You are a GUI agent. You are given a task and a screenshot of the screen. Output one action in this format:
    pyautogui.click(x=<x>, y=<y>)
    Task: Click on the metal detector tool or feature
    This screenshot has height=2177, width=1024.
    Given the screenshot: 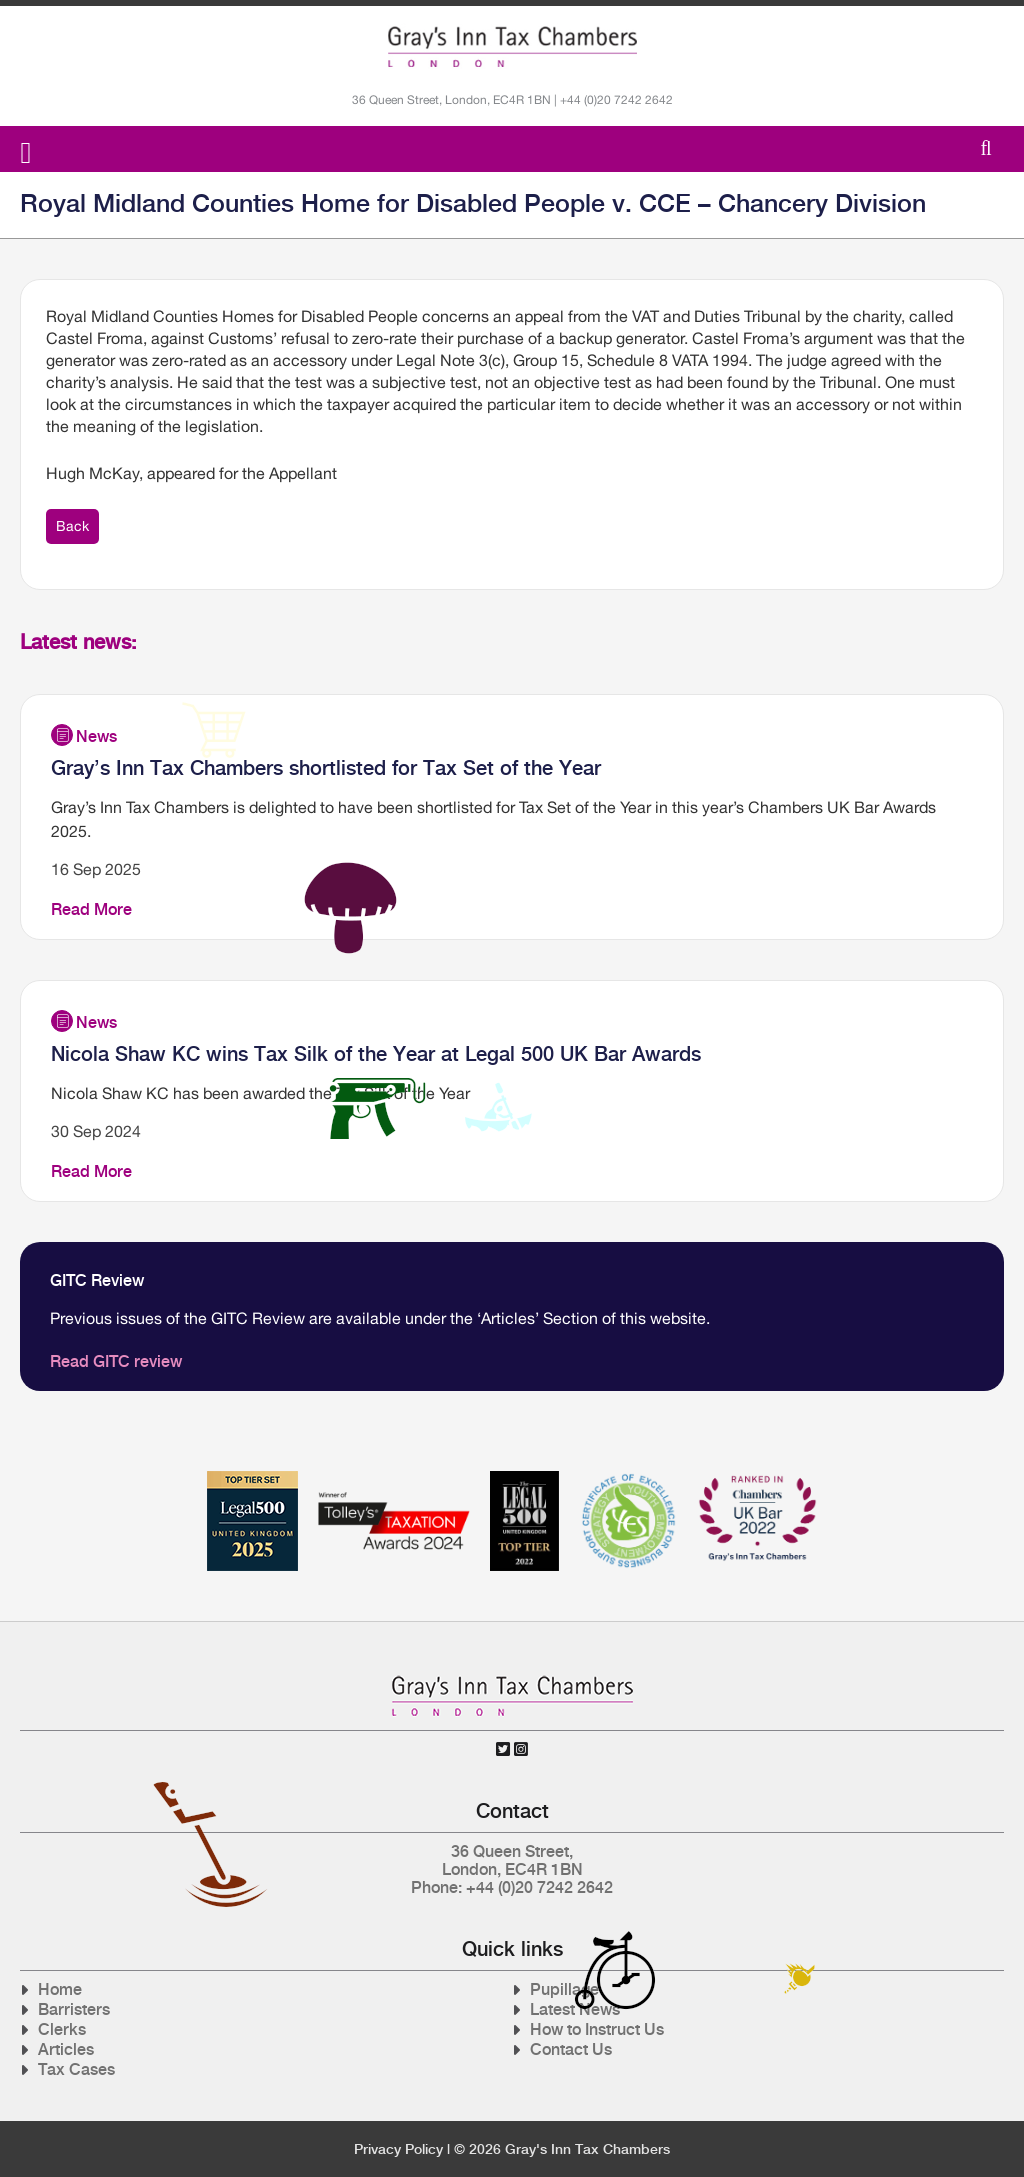 What is the action you would take?
    pyautogui.click(x=210, y=1844)
    